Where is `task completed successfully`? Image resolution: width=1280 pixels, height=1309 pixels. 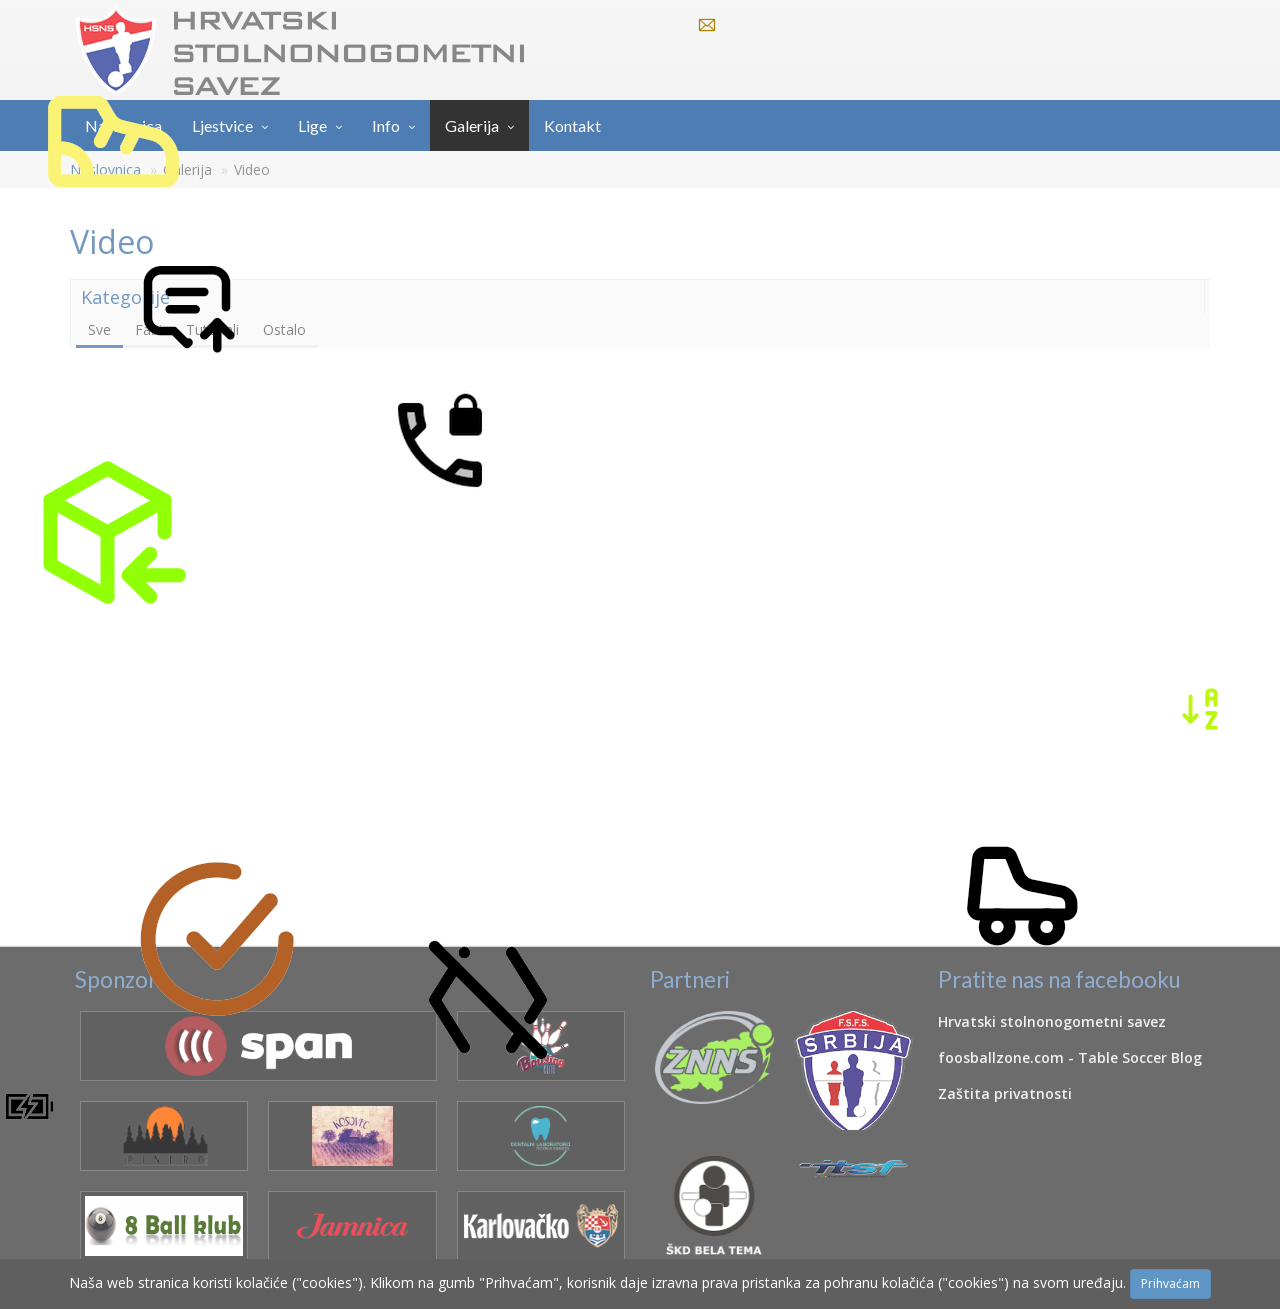 task completed successfully is located at coordinates (217, 939).